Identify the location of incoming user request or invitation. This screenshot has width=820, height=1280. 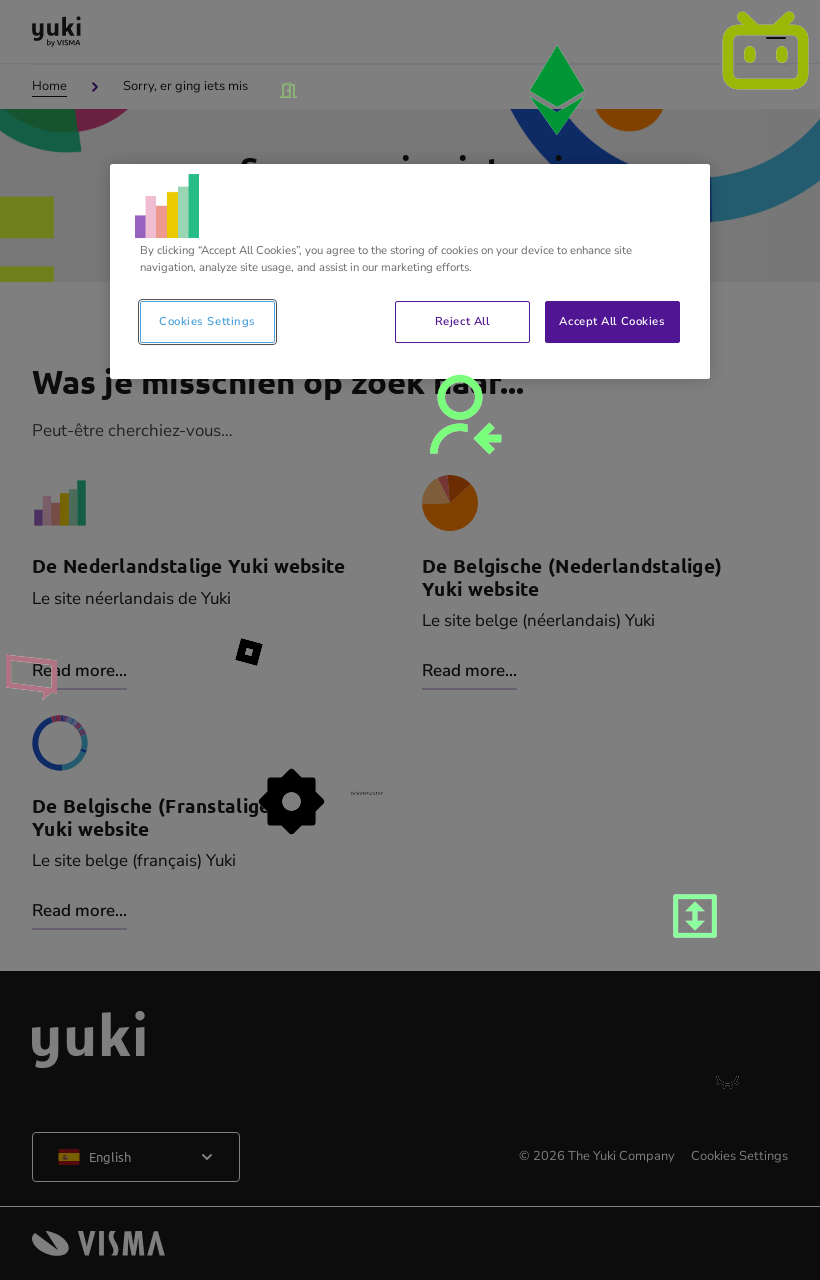
(460, 416).